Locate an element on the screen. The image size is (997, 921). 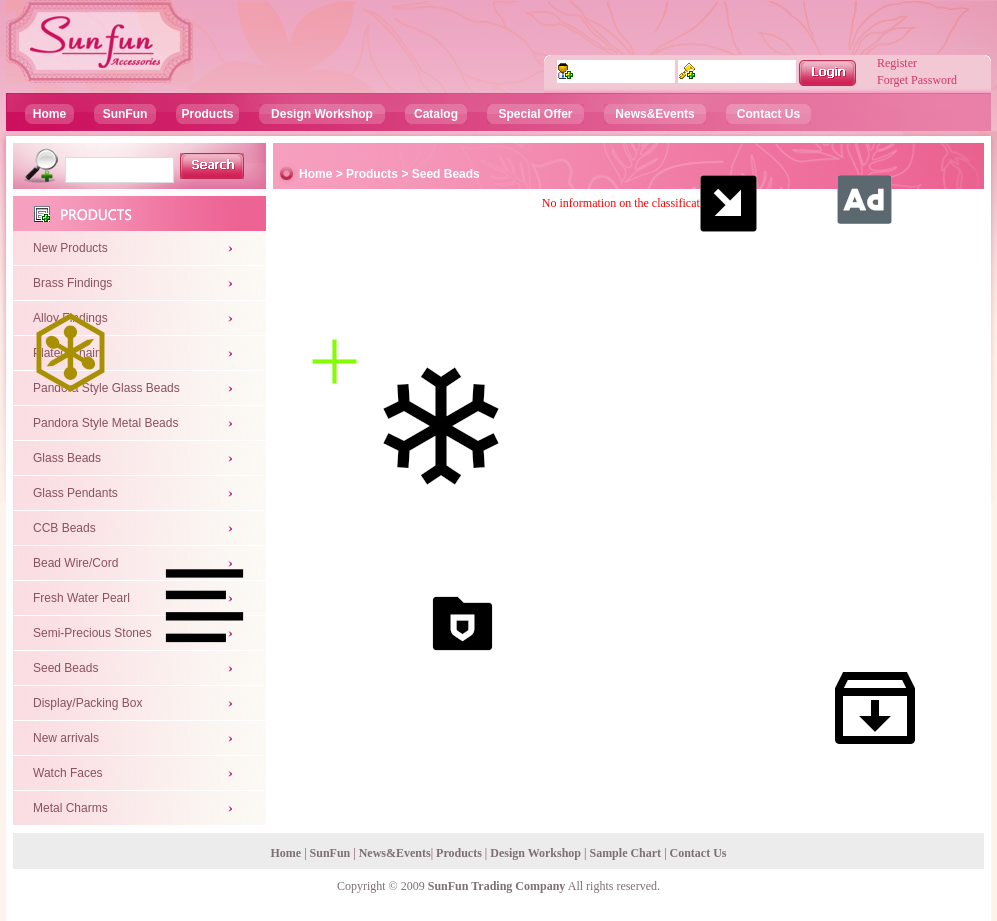
navigate to the next item diagonally is located at coordinates (728, 203).